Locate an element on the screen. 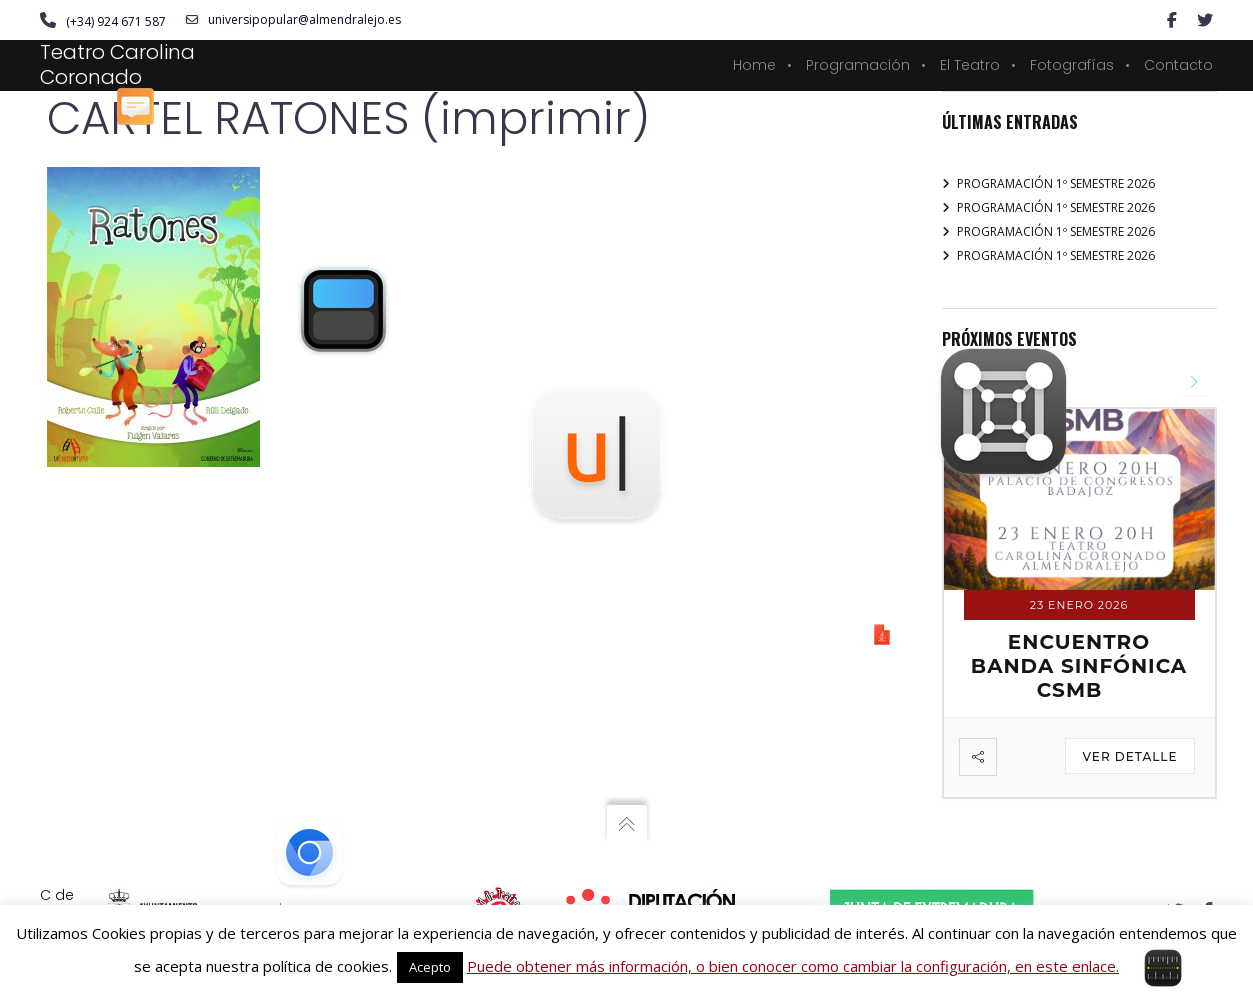 This screenshot has width=1253, height=995. open desktop activities preferences is located at coordinates (343, 309).